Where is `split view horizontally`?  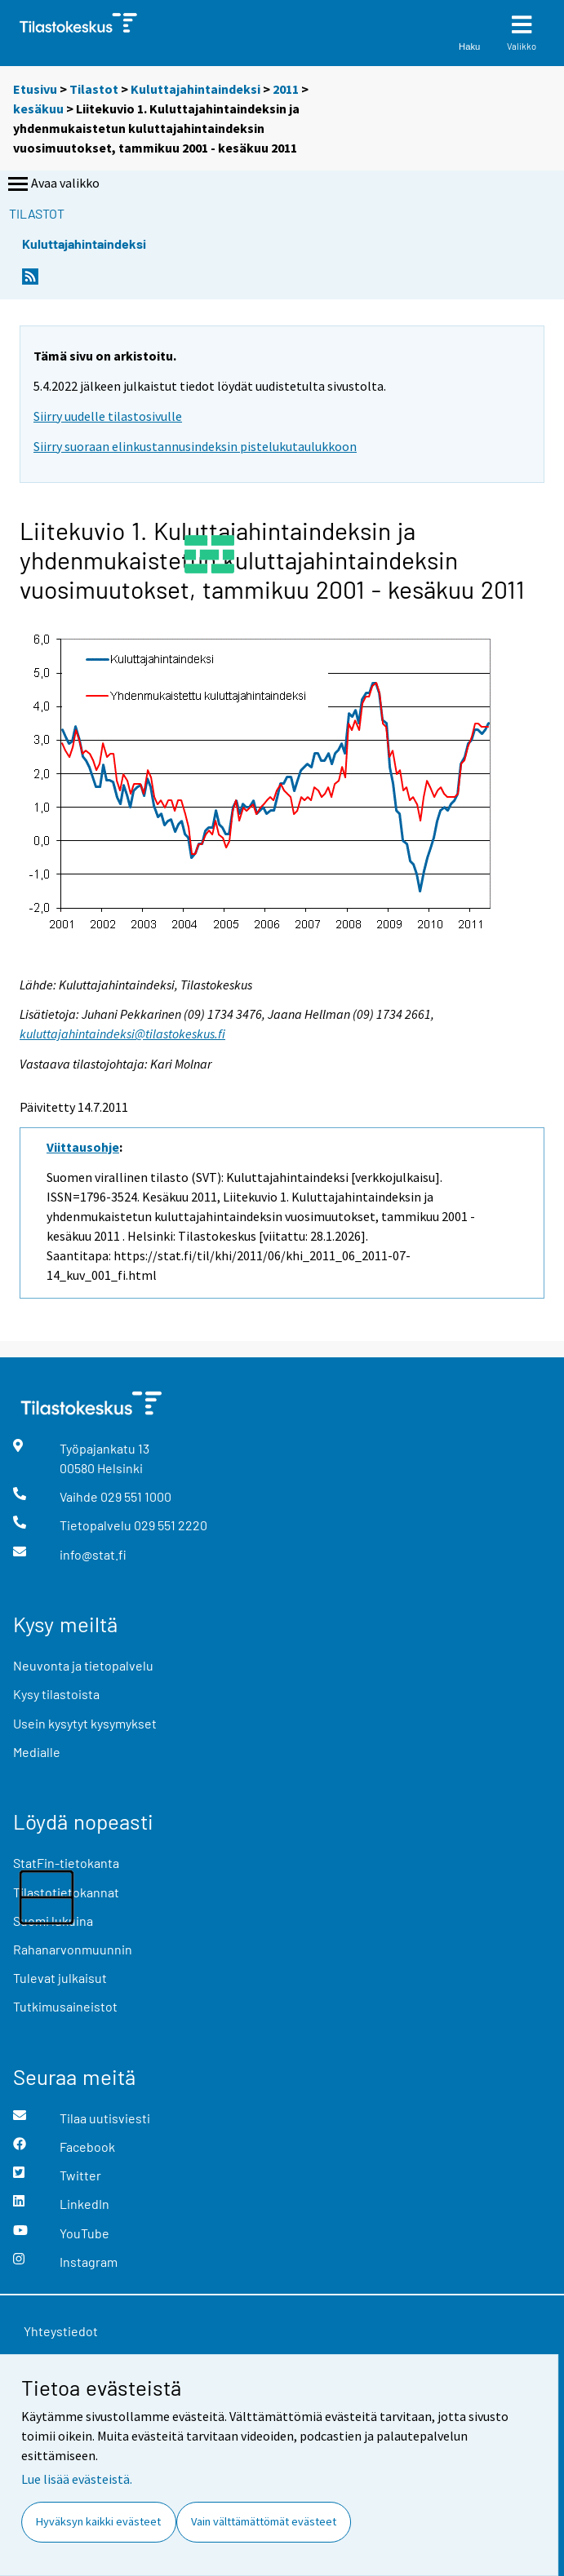
split view horizontally is located at coordinates (47, 1897).